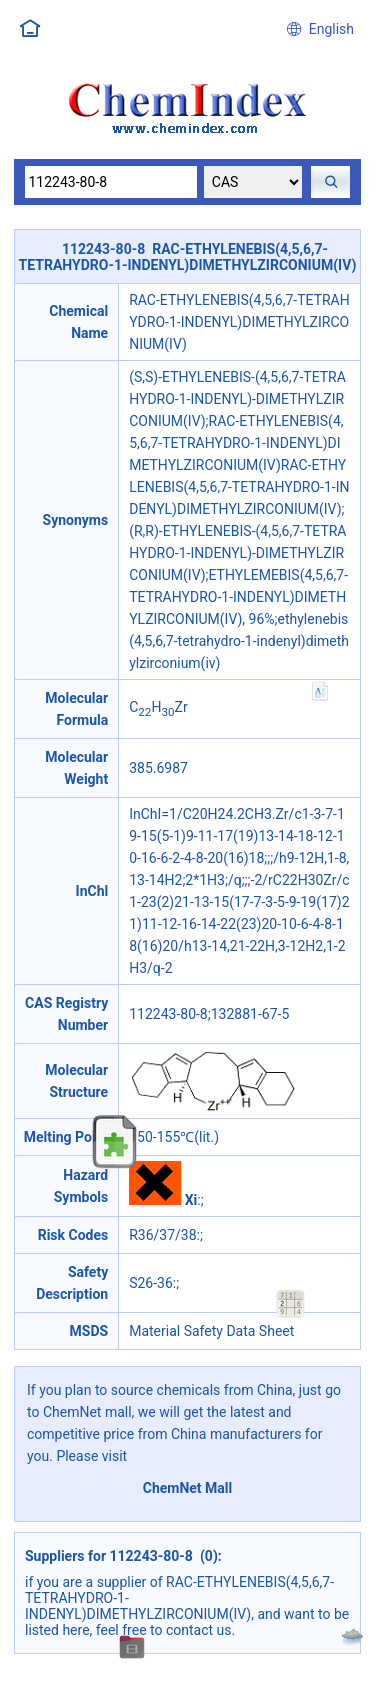  I want to click on indicates rainy weather conditions, so click(352, 1635).